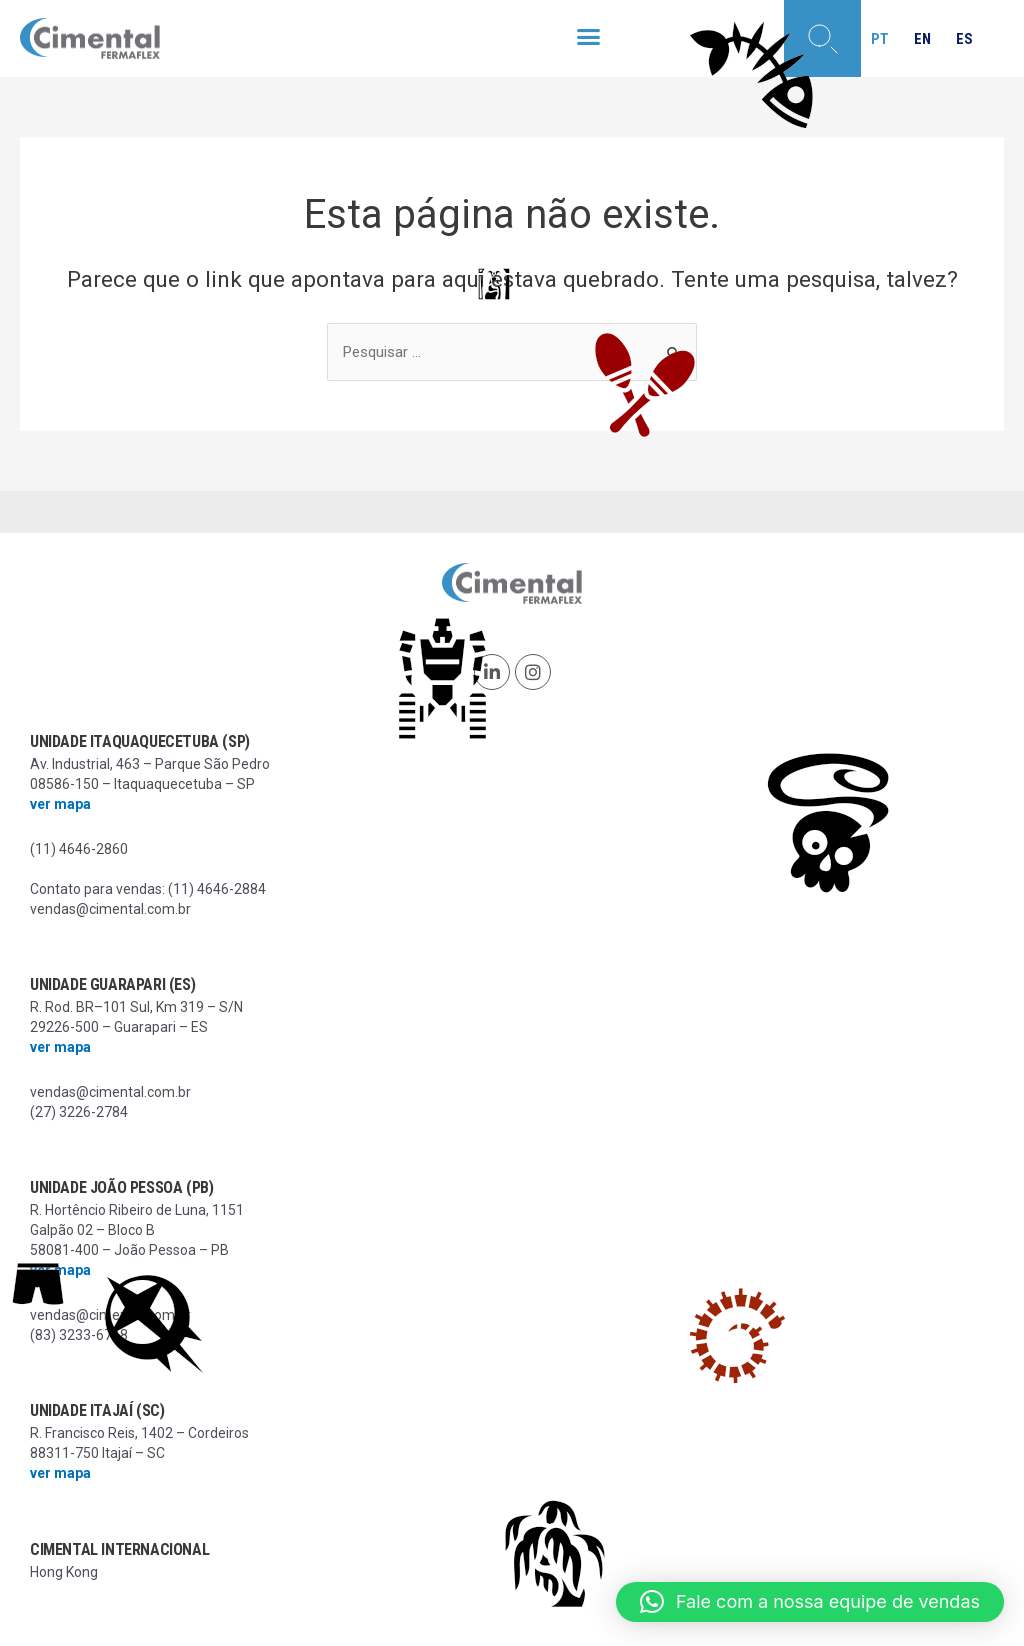 Image resolution: width=1024 pixels, height=1646 pixels. I want to click on indicates spine or vertebral health status in a game, so click(736, 1335).